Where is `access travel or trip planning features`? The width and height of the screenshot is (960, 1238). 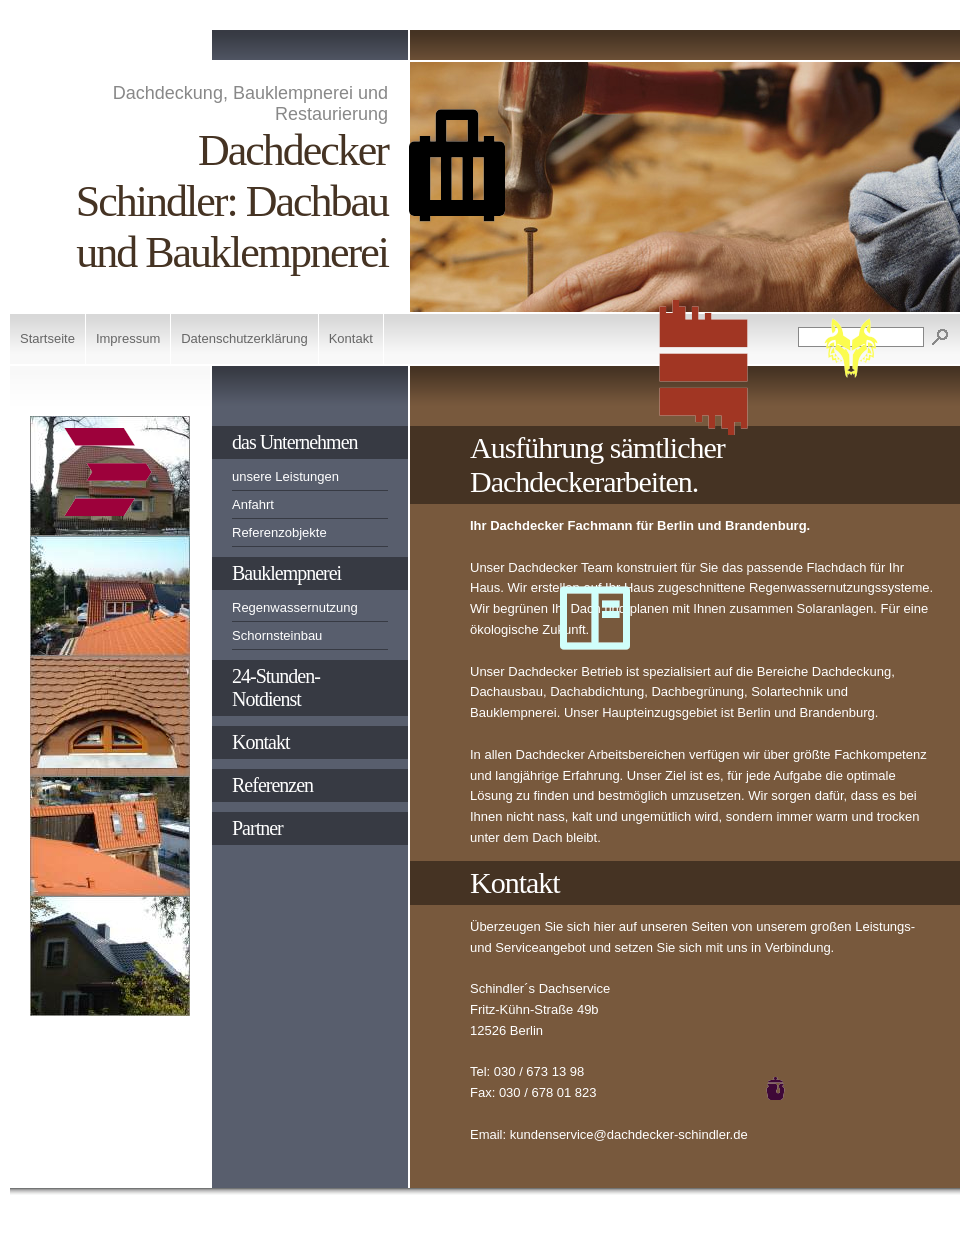 access travel or trip planning features is located at coordinates (457, 168).